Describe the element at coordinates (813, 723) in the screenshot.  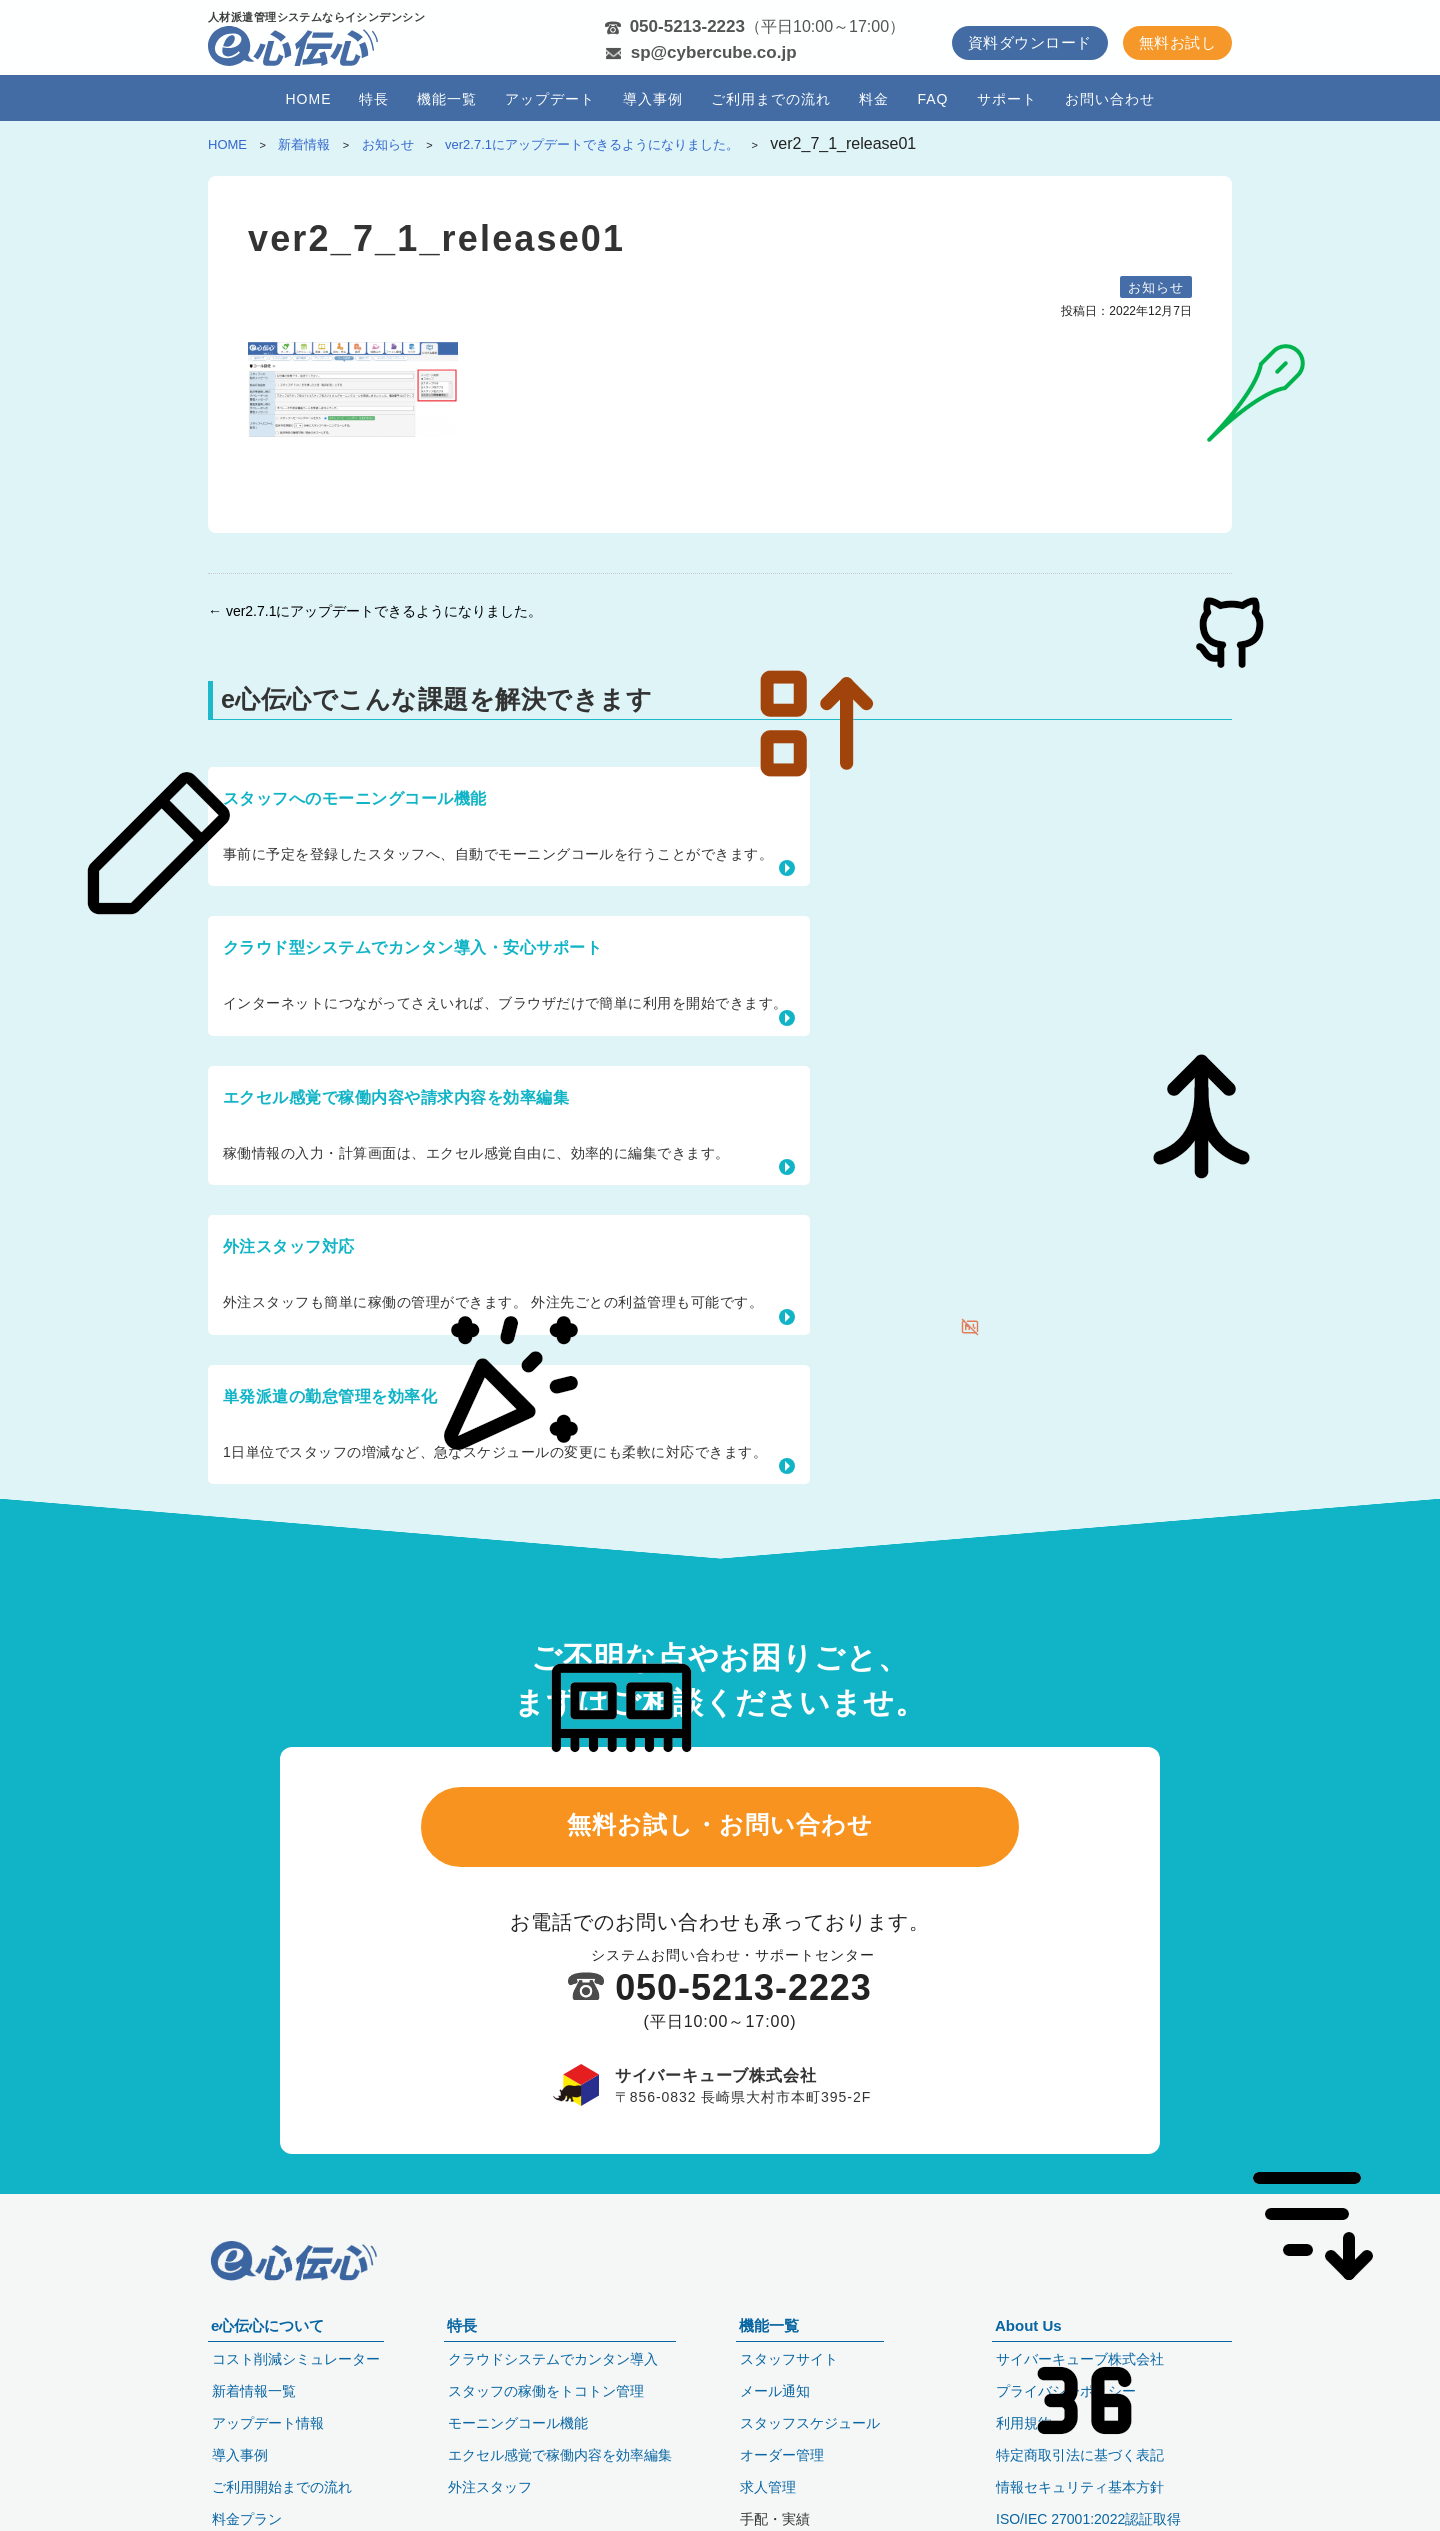
I see `sort items in ascending order` at that location.